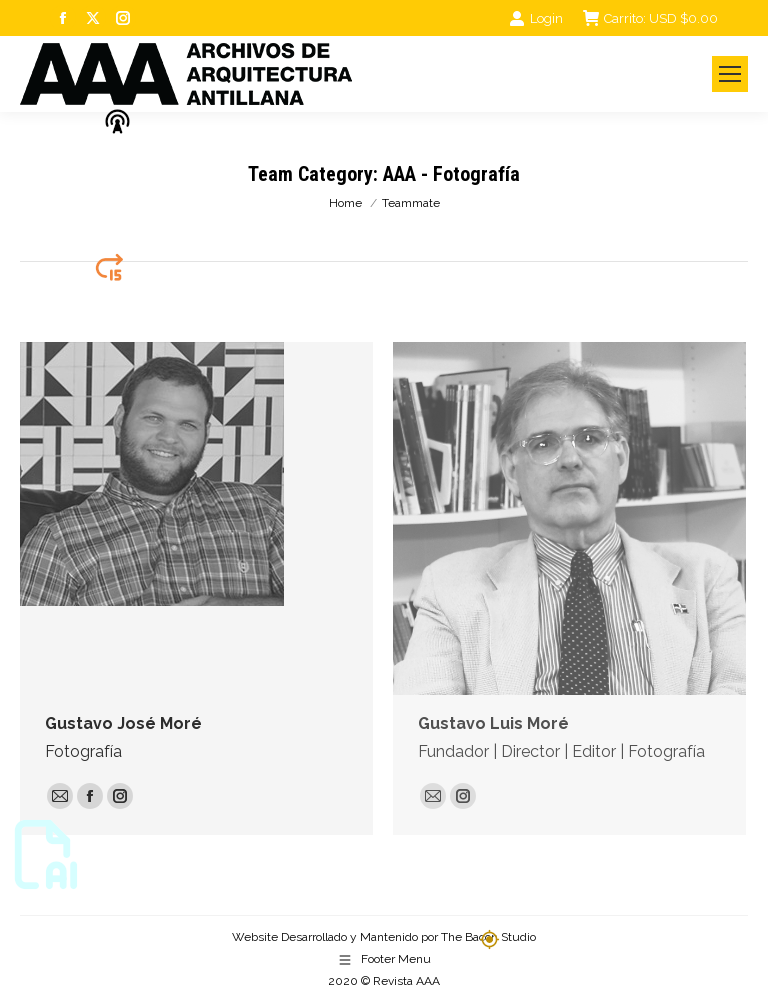 The width and height of the screenshot is (768, 1002). Describe the element at coordinates (42, 854) in the screenshot. I see `open an AI-generated document` at that location.